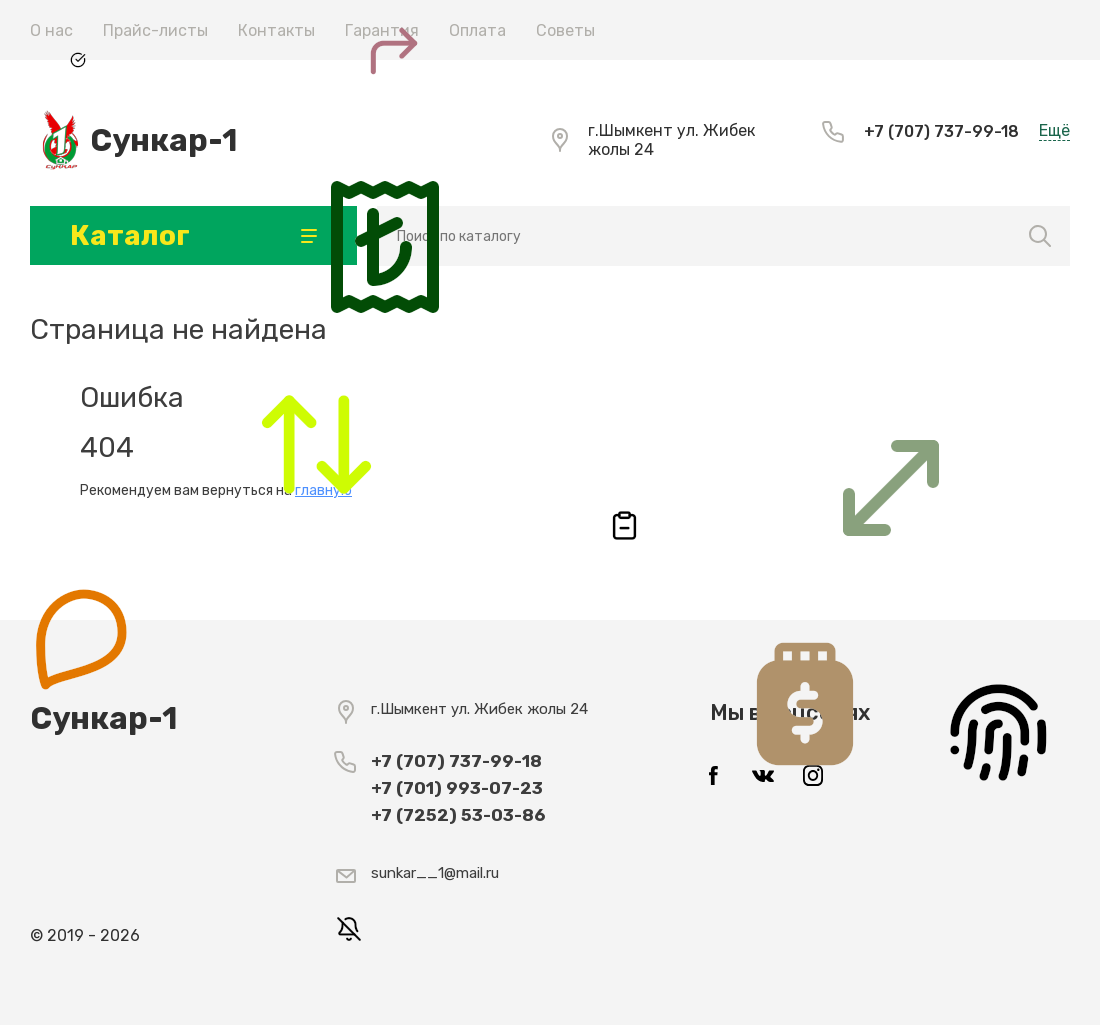  What do you see at coordinates (385, 247) in the screenshot?
I see `view receipt or transaction in turkish lira` at bounding box center [385, 247].